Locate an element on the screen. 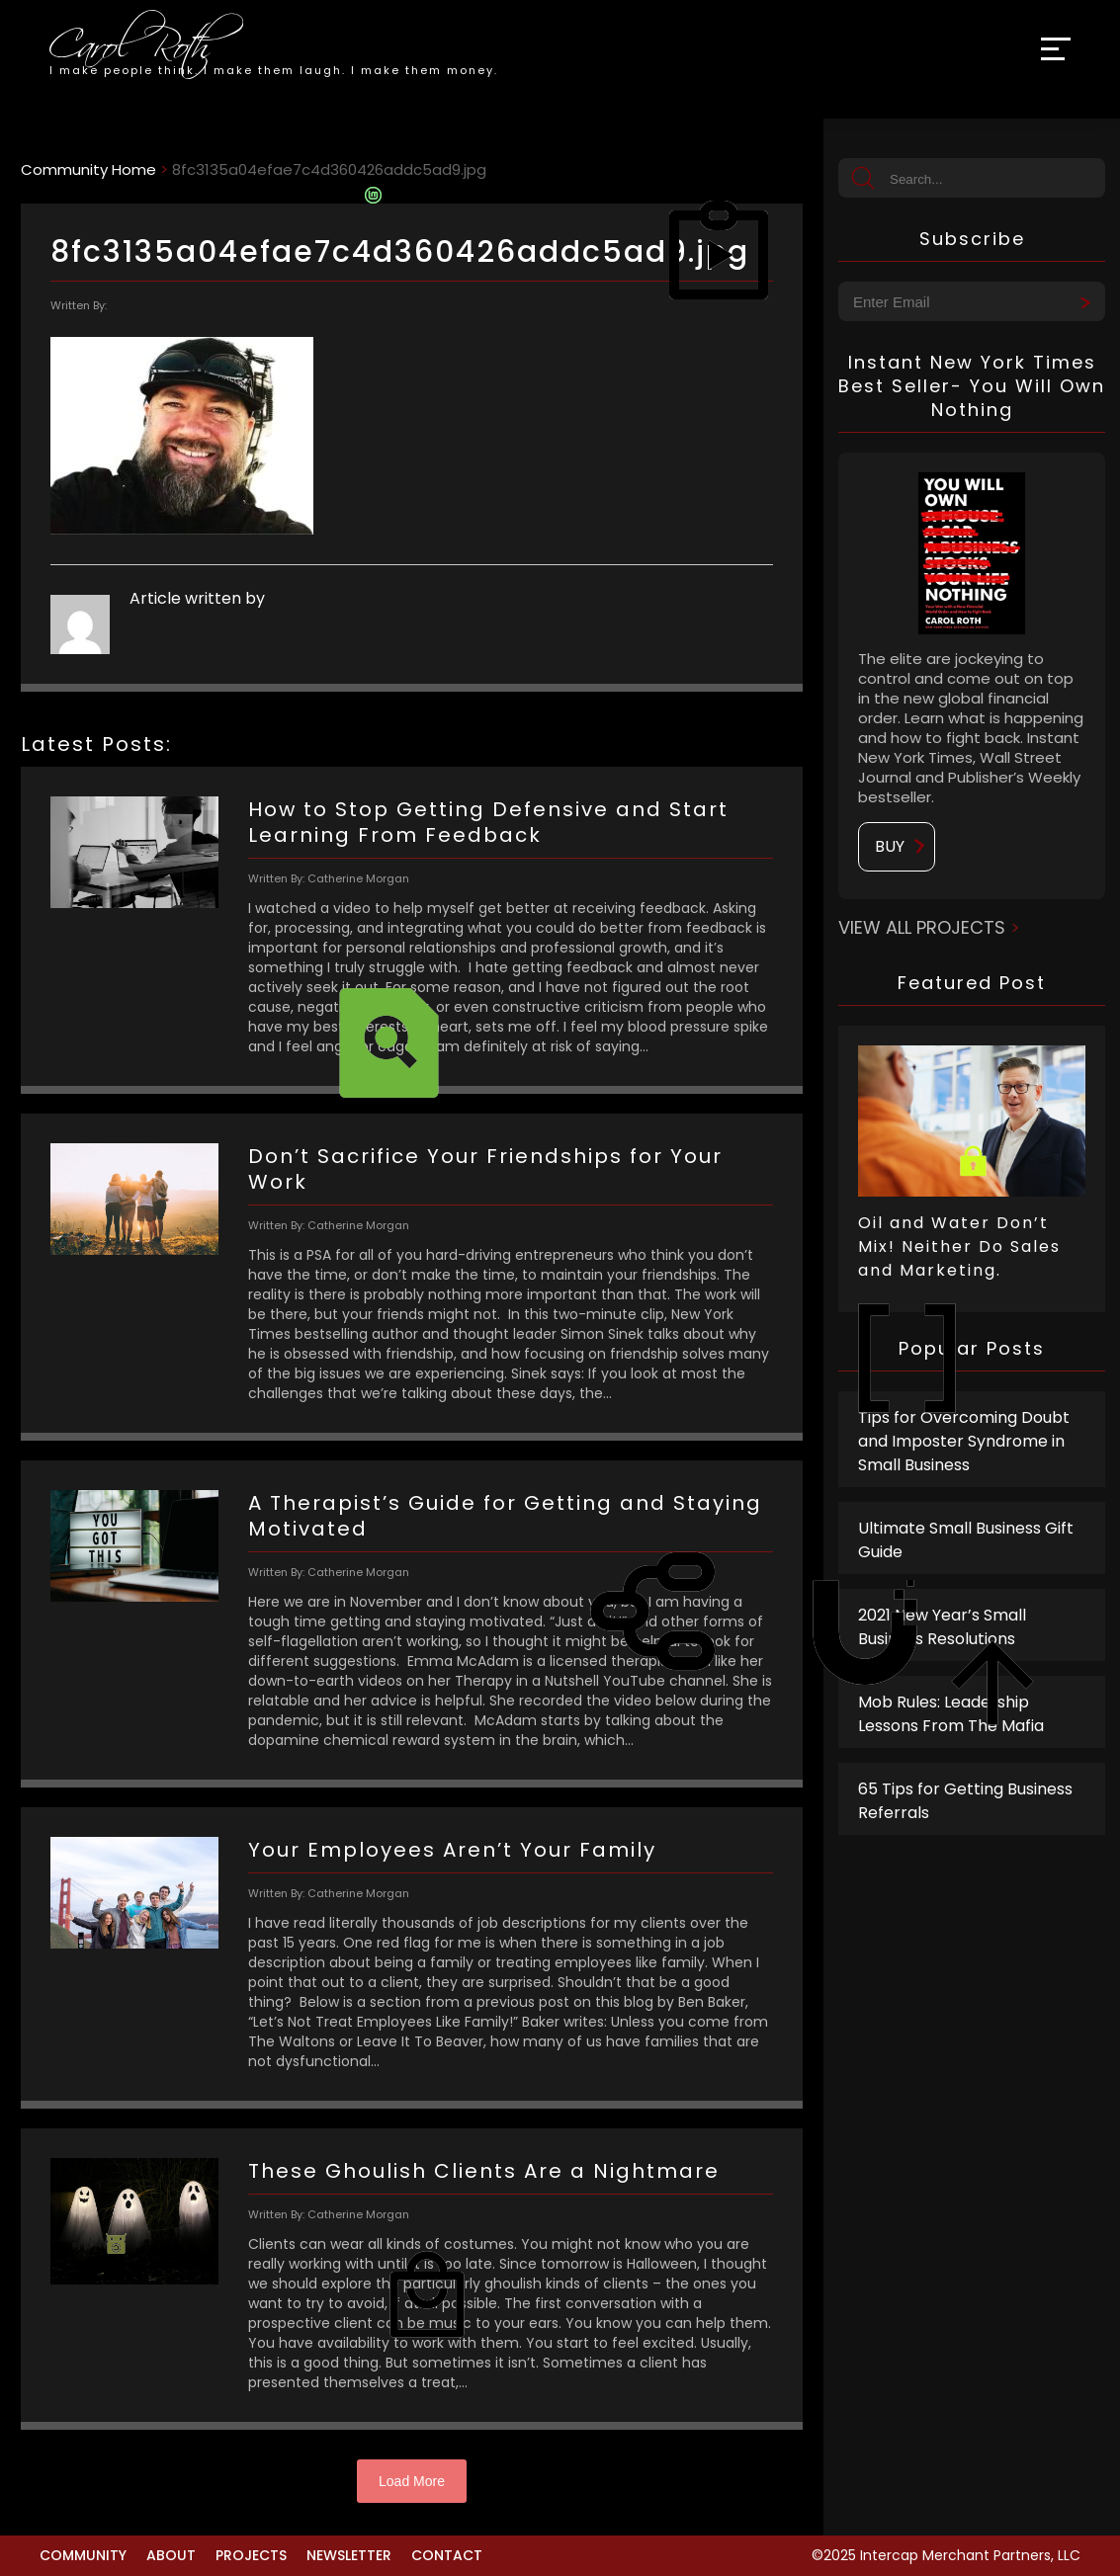  start a presentation slideshow is located at coordinates (719, 255).